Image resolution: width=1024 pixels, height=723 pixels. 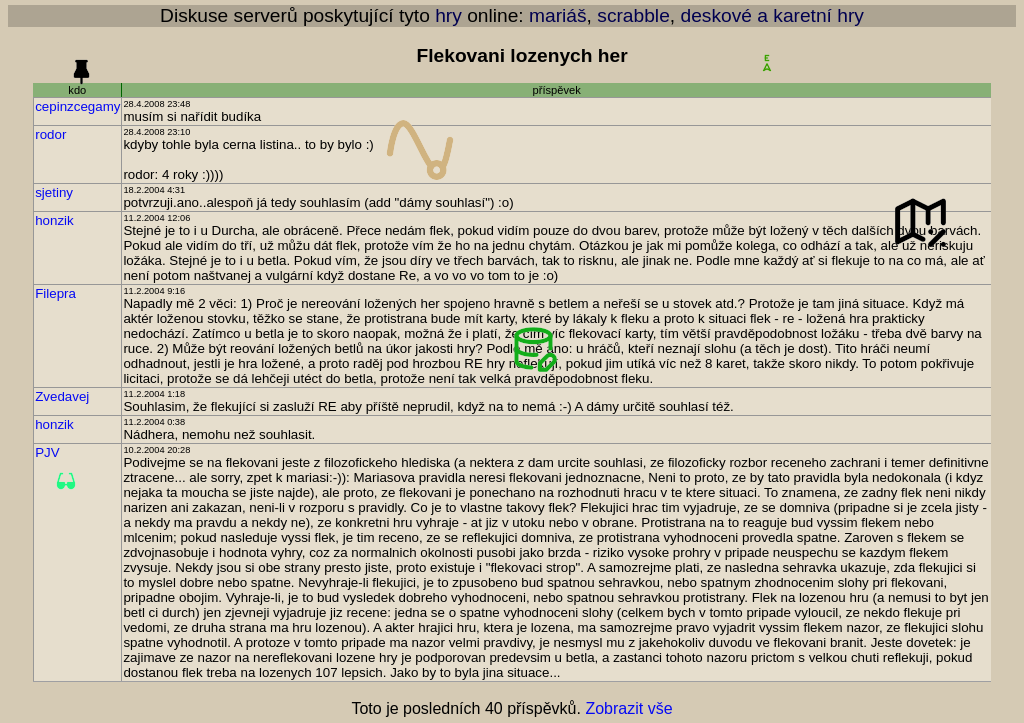 What do you see at coordinates (81, 71) in the screenshot?
I see `pinned item or content` at bounding box center [81, 71].